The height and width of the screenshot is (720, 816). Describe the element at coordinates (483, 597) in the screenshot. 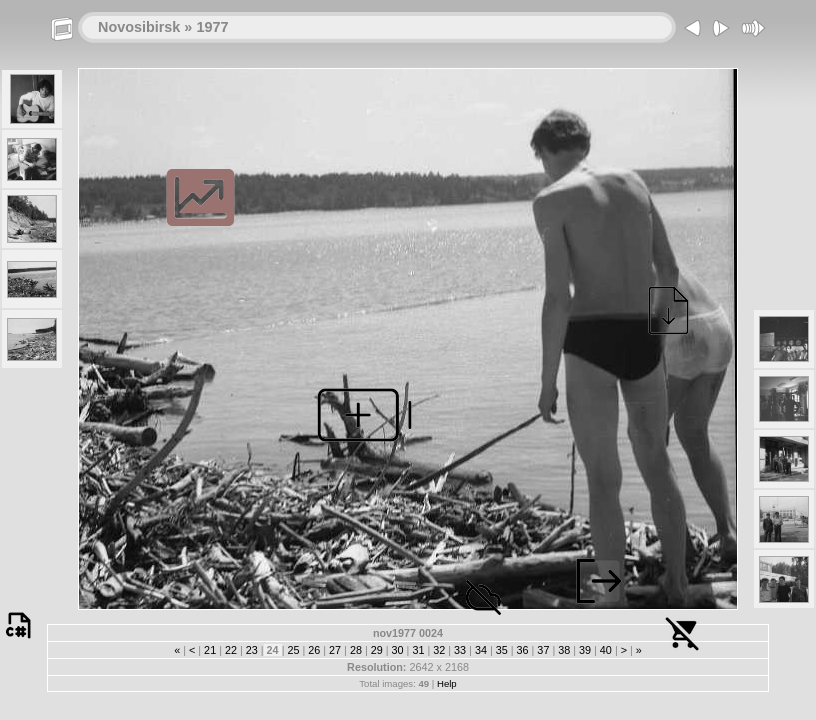

I see `indicates offline mode or no cloud connection` at that location.